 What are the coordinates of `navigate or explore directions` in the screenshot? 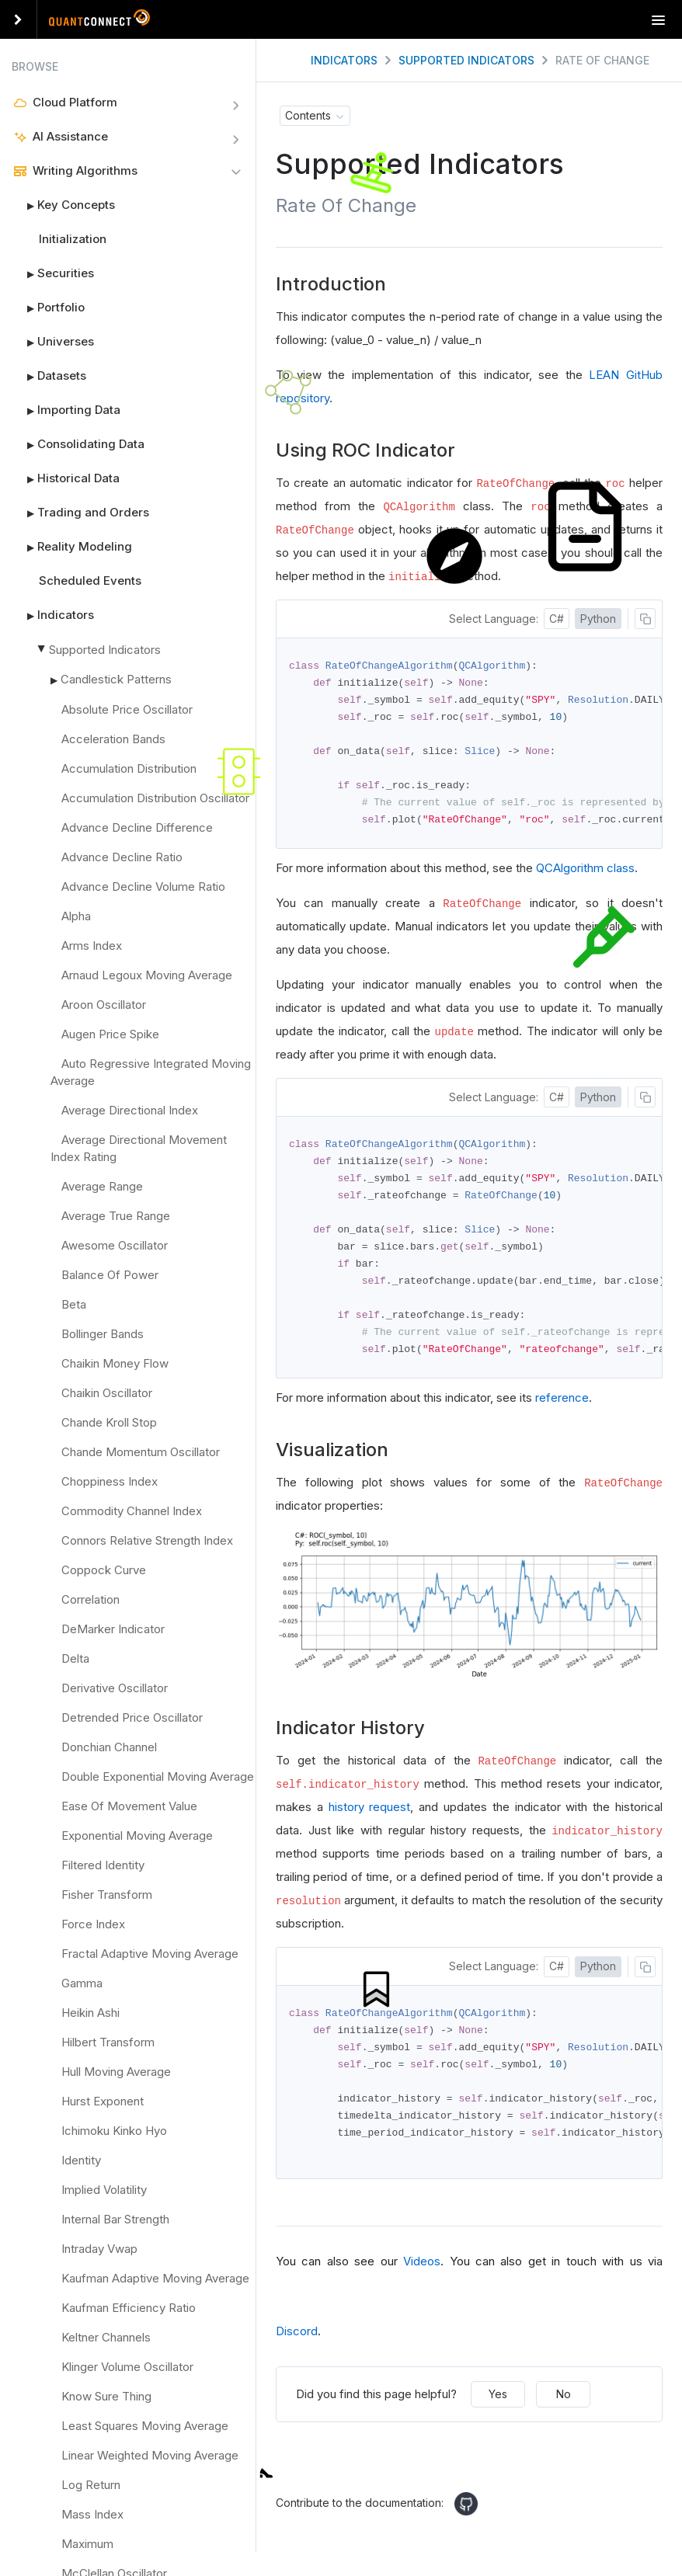 It's located at (454, 556).